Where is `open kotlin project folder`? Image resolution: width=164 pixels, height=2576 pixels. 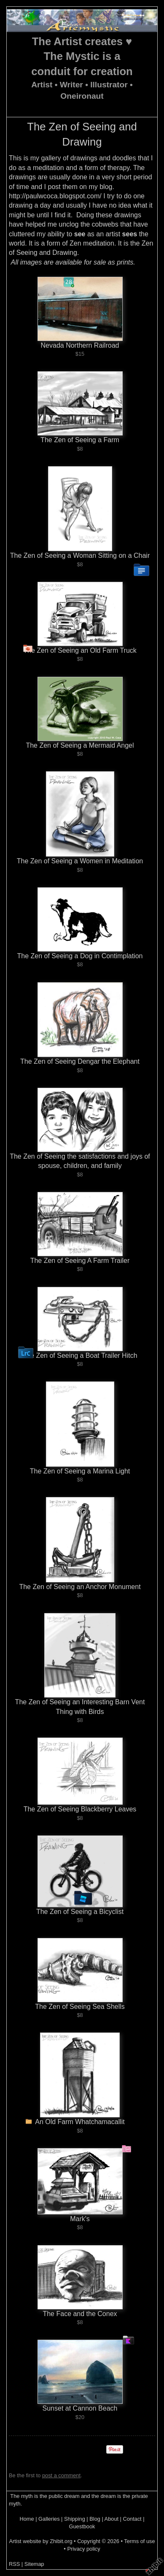
open kotlin project folder is located at coordinates (128, 2340).